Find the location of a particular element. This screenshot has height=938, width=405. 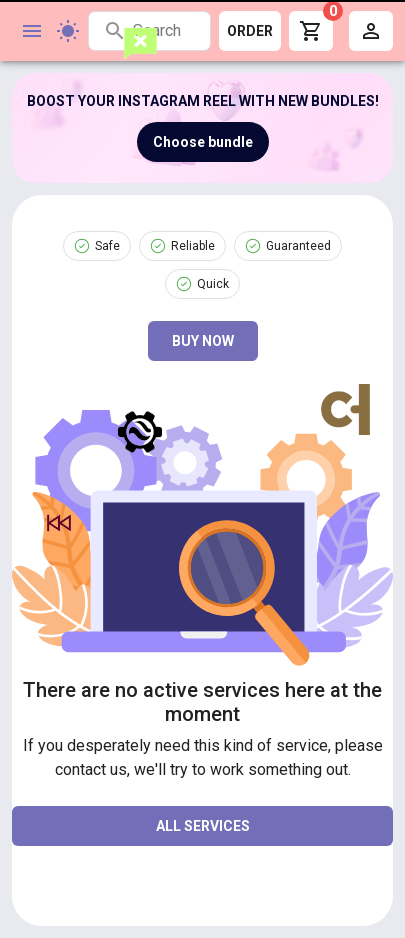

open Google Earth Engine is located at coordinates (140, 432).